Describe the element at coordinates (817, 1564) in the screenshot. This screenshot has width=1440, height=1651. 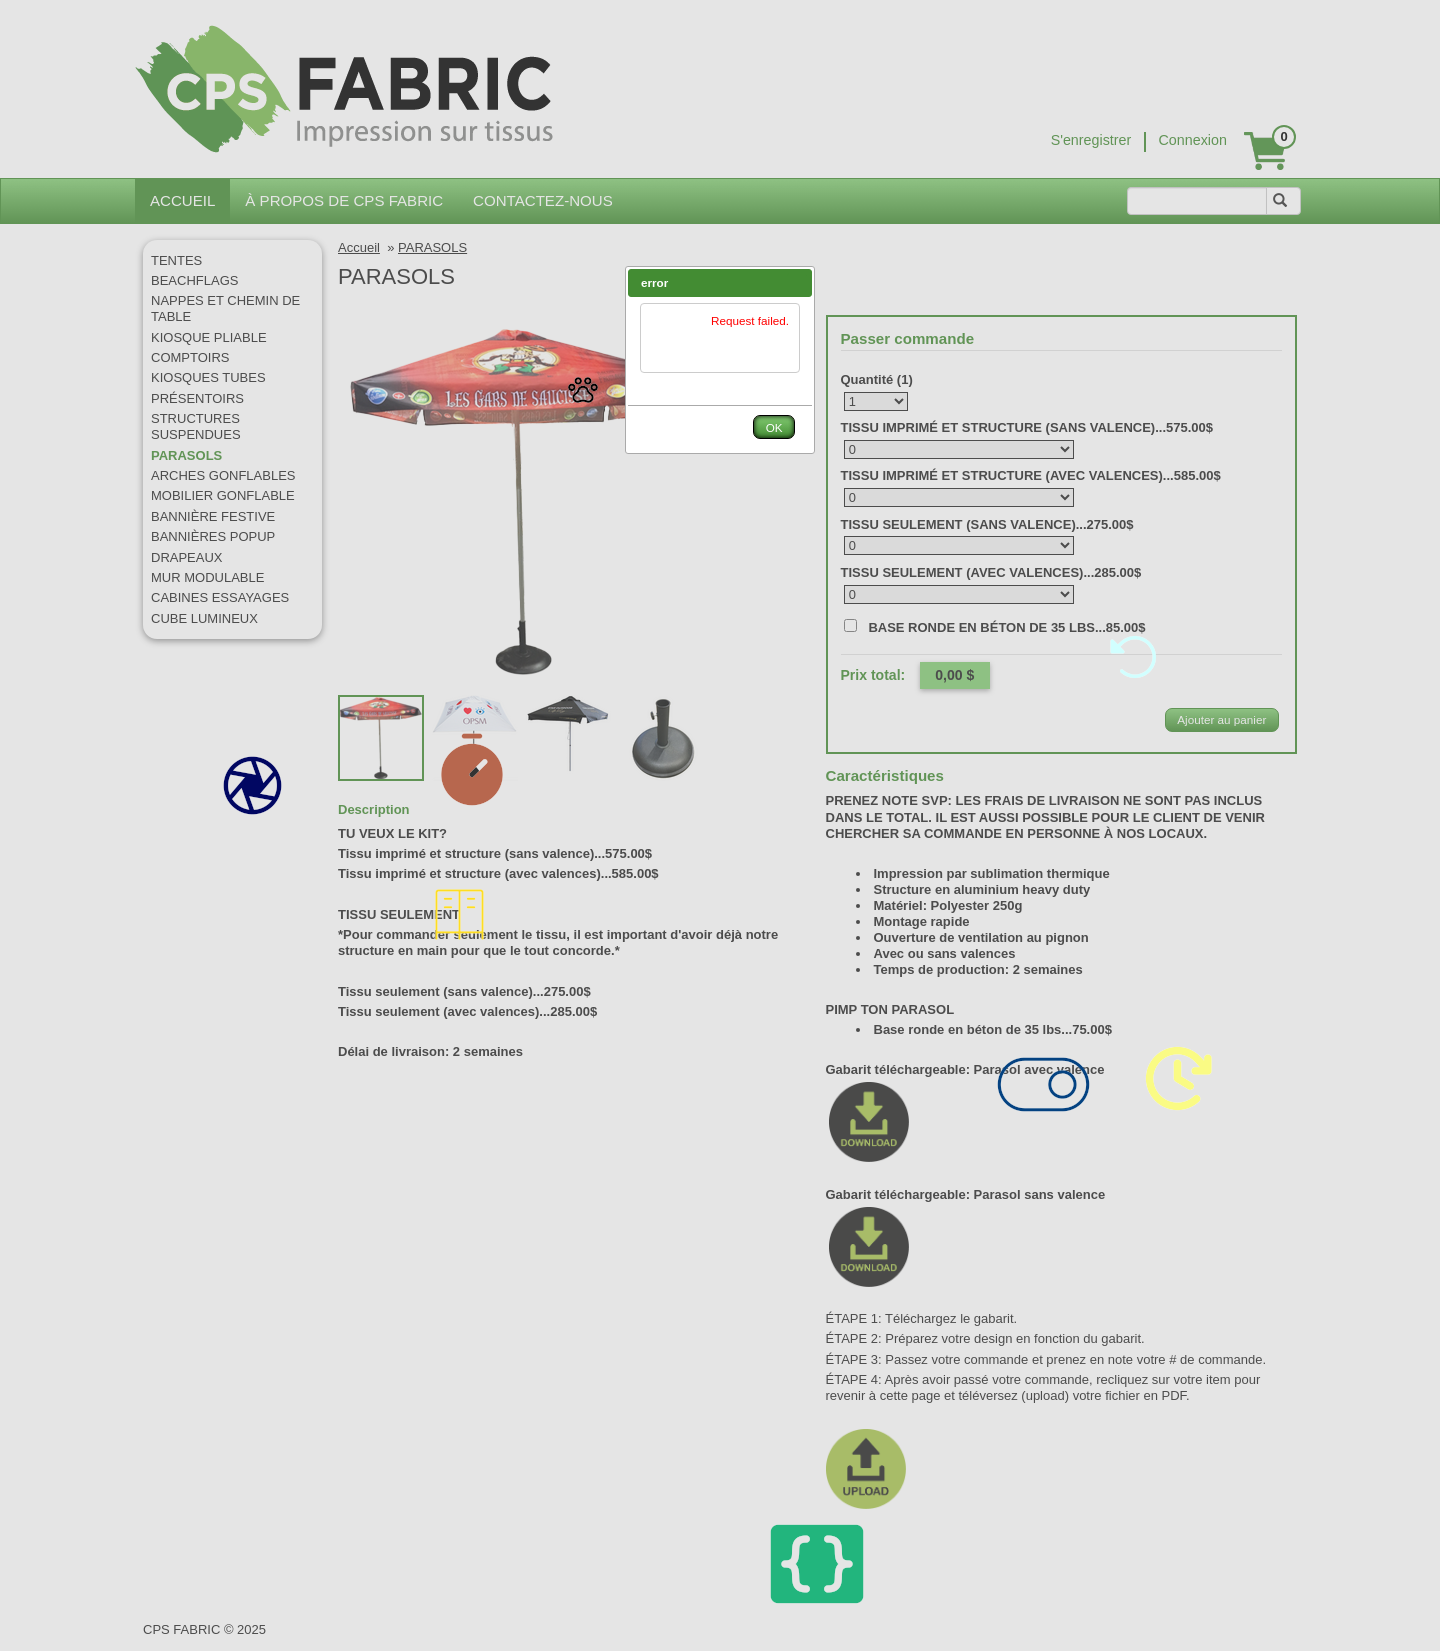
I see `access code editor or developer tools` at that location.